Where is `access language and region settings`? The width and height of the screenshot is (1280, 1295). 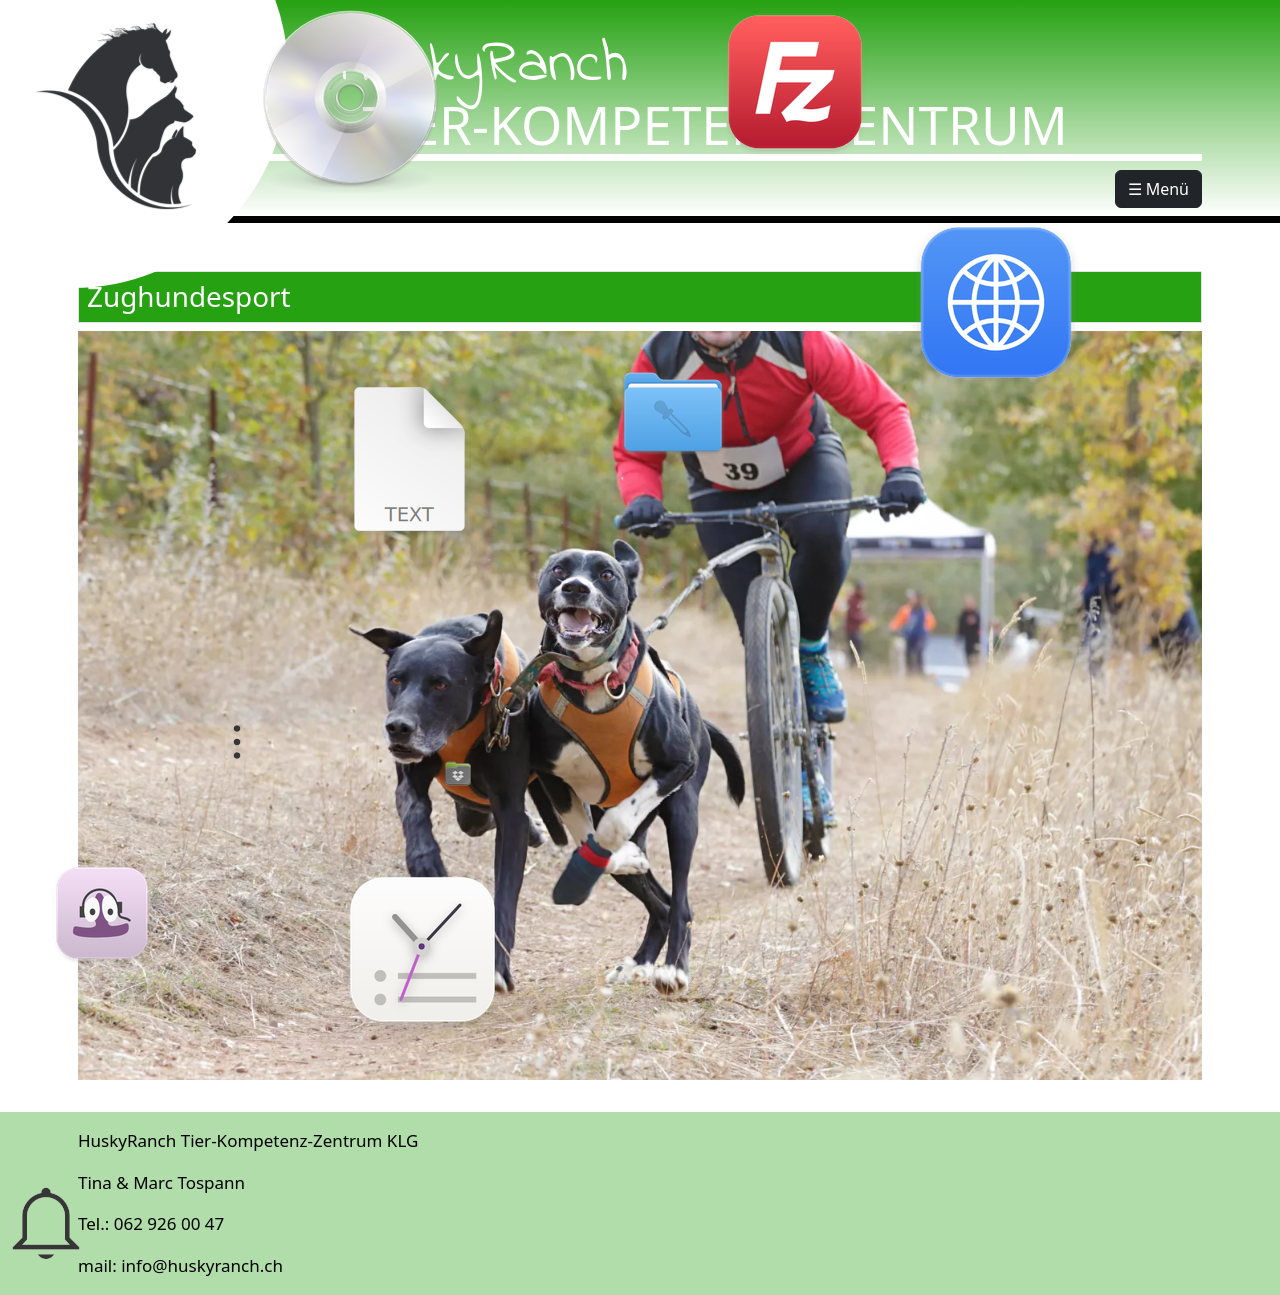
access language and region settings is located at coordinates (996, 305).